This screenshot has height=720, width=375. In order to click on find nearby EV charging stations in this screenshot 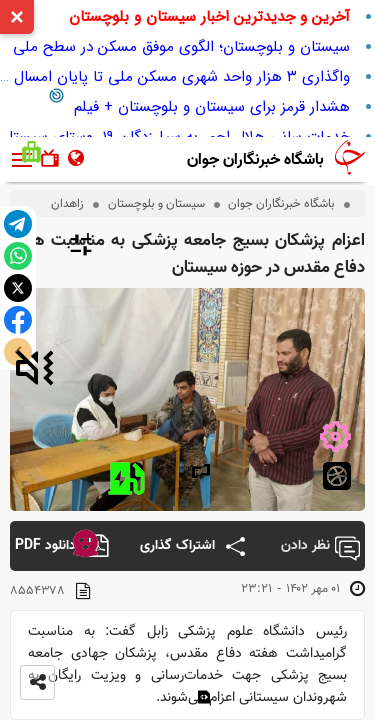, I will do `click(126, 478)`.